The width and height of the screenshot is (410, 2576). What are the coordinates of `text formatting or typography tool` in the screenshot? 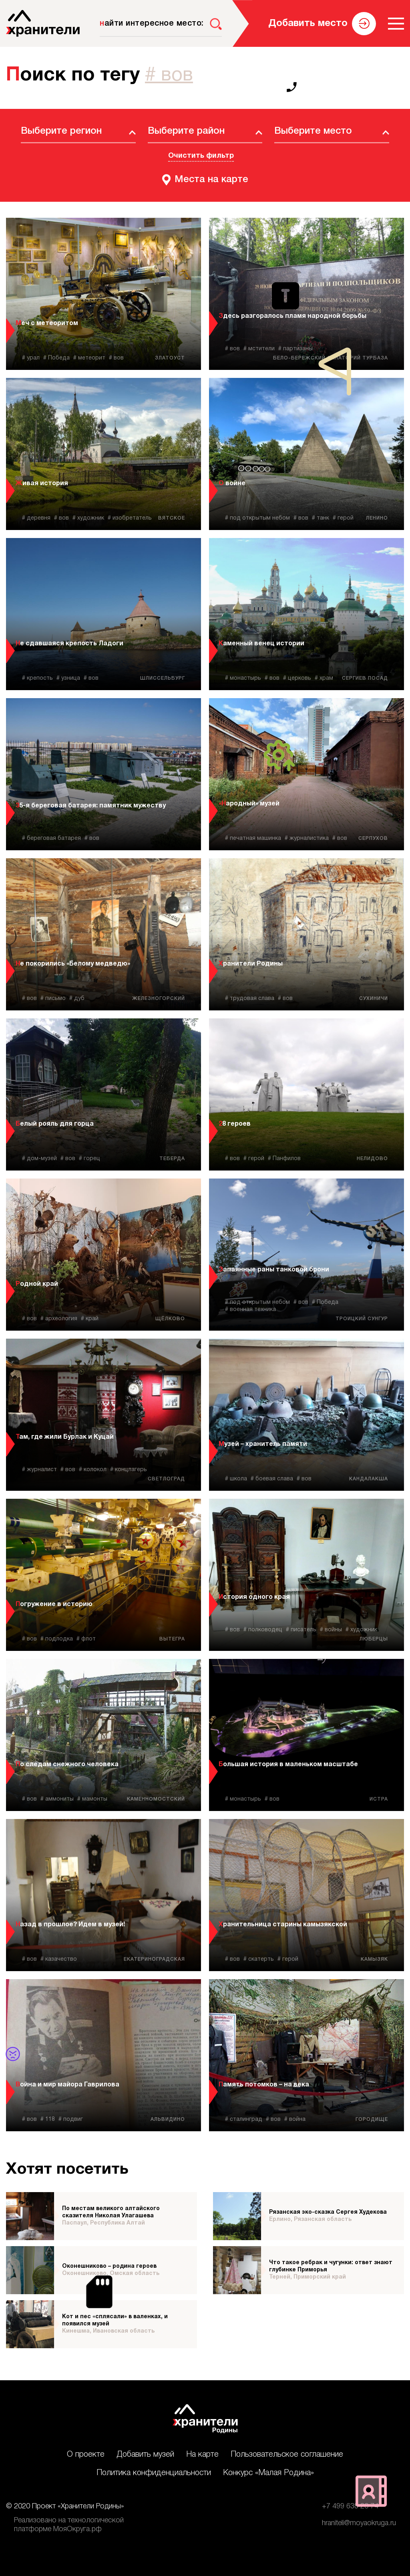 It's located at (285, 296).